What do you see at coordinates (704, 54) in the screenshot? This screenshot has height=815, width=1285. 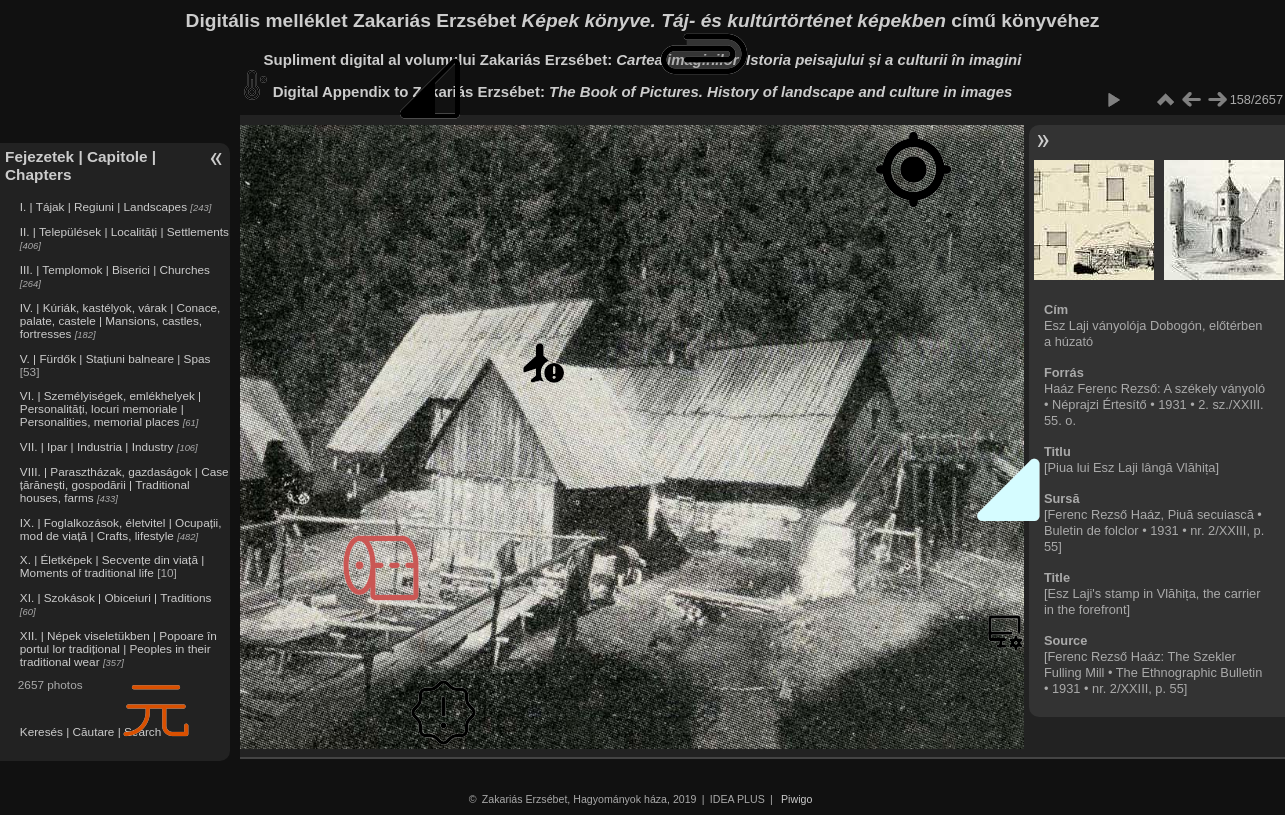 I see `attach a file to your message` at bounding box center [704, 54].